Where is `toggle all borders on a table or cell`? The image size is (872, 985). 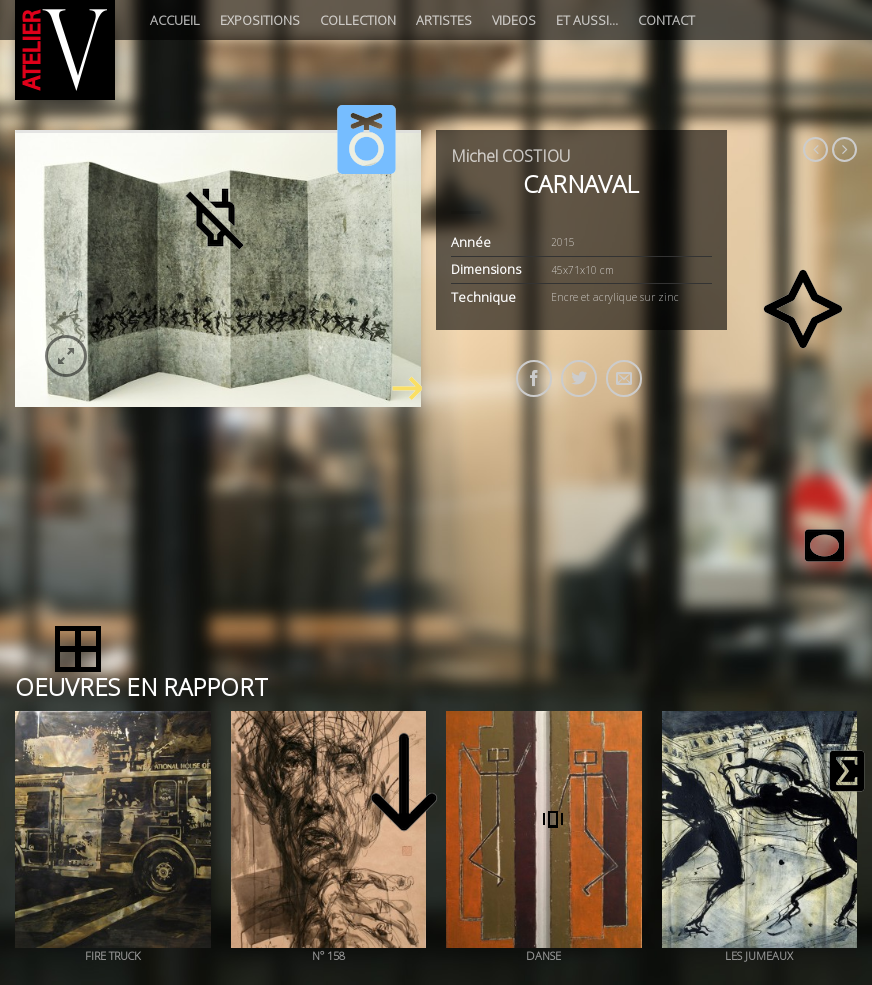 toggle all borders on a table or cell is located at coordinates (78, 649).